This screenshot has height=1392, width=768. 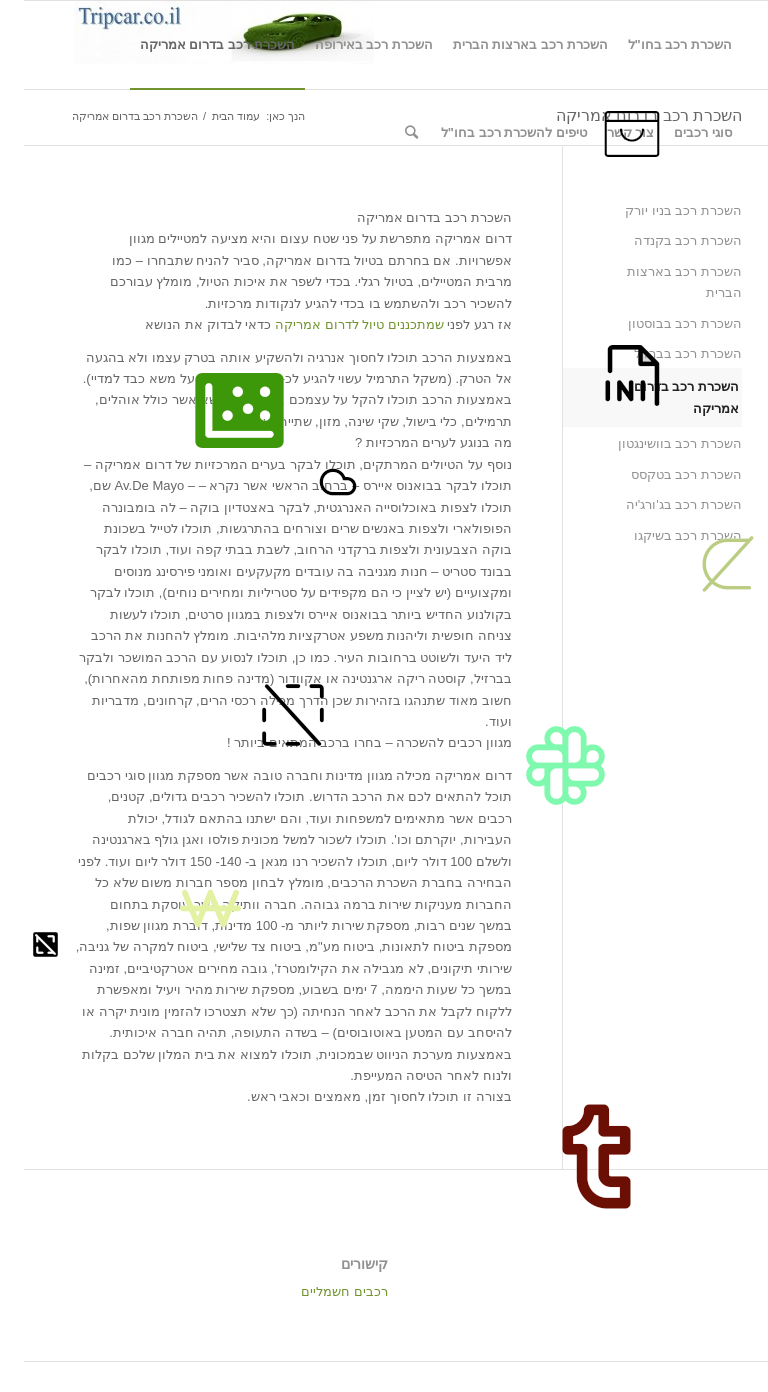 I want to click on view scatter plot data visualization, so click(x=239, y=410).